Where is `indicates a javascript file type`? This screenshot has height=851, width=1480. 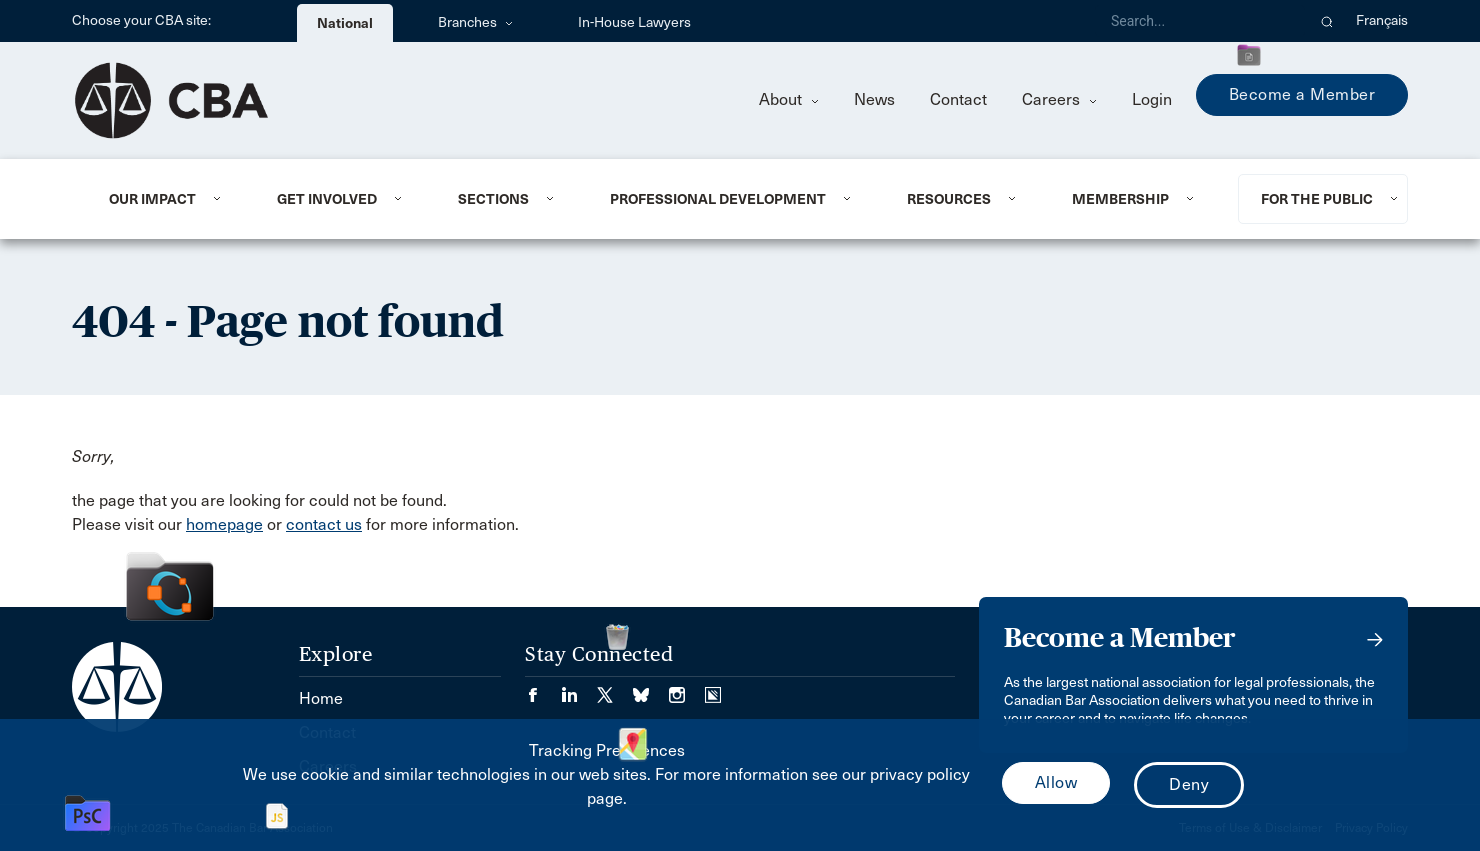 indicates a javascript file type is located at coordinates (277, 816).